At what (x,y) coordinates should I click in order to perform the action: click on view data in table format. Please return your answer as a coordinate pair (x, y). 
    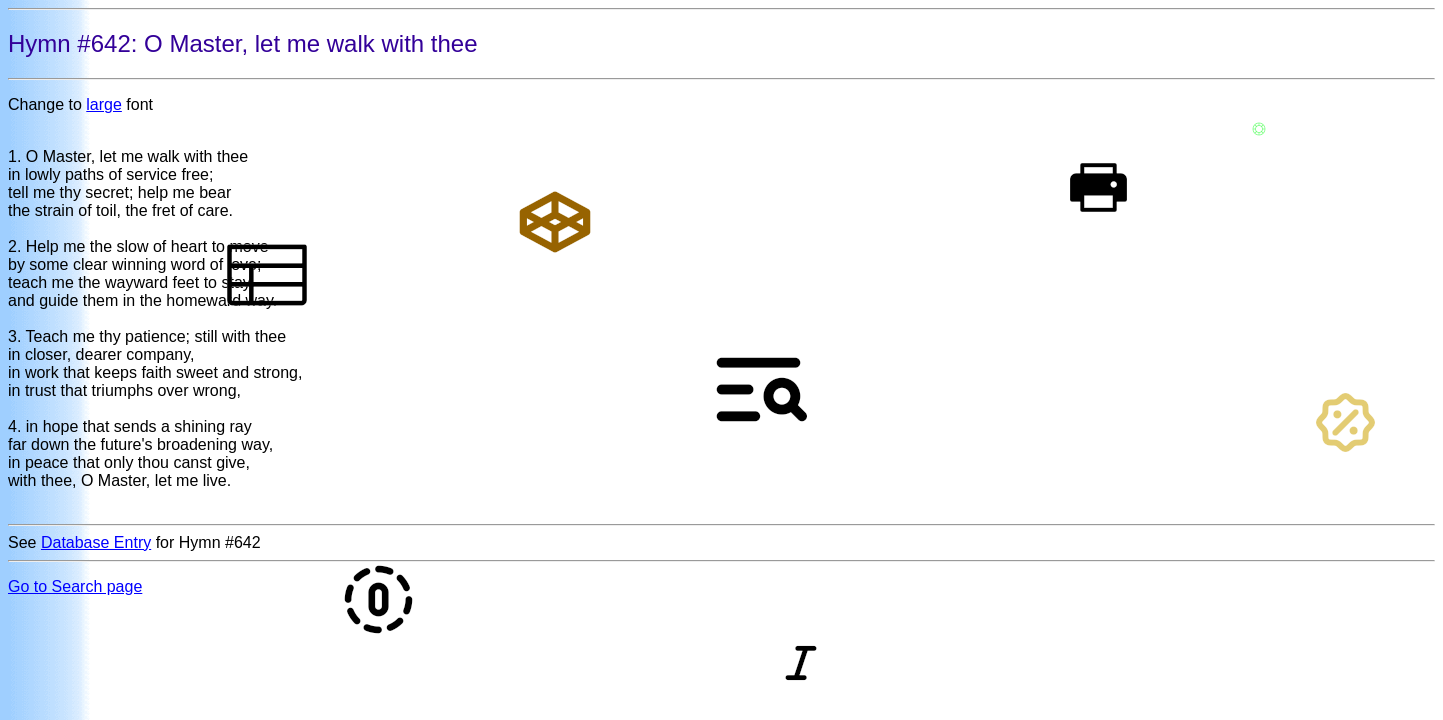
    Looking at the image, I should click on (267, 275).